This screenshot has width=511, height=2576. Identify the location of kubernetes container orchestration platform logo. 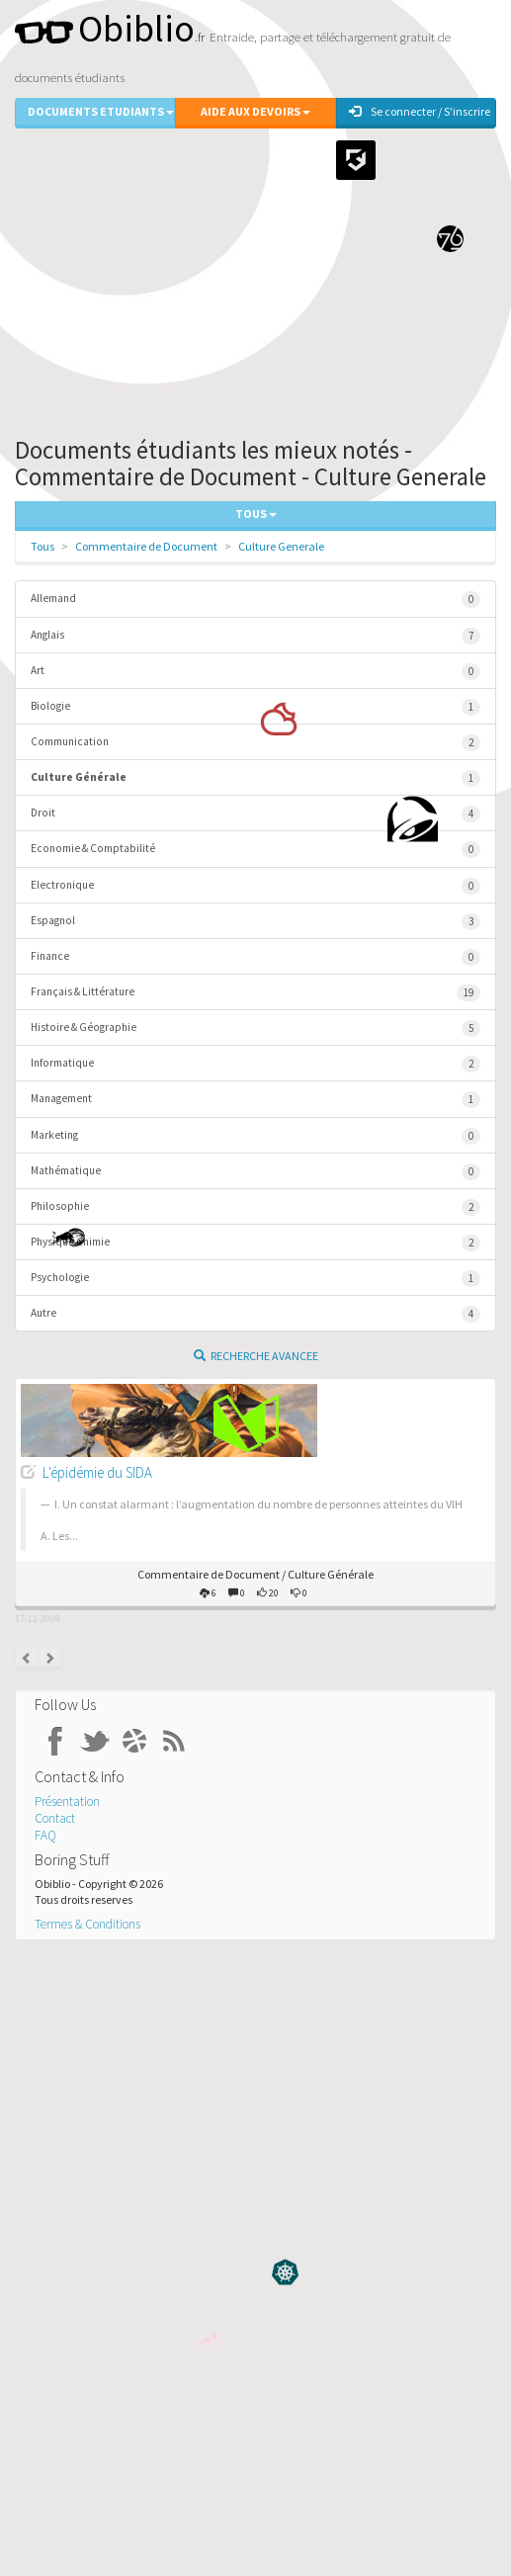
(285, 2272).